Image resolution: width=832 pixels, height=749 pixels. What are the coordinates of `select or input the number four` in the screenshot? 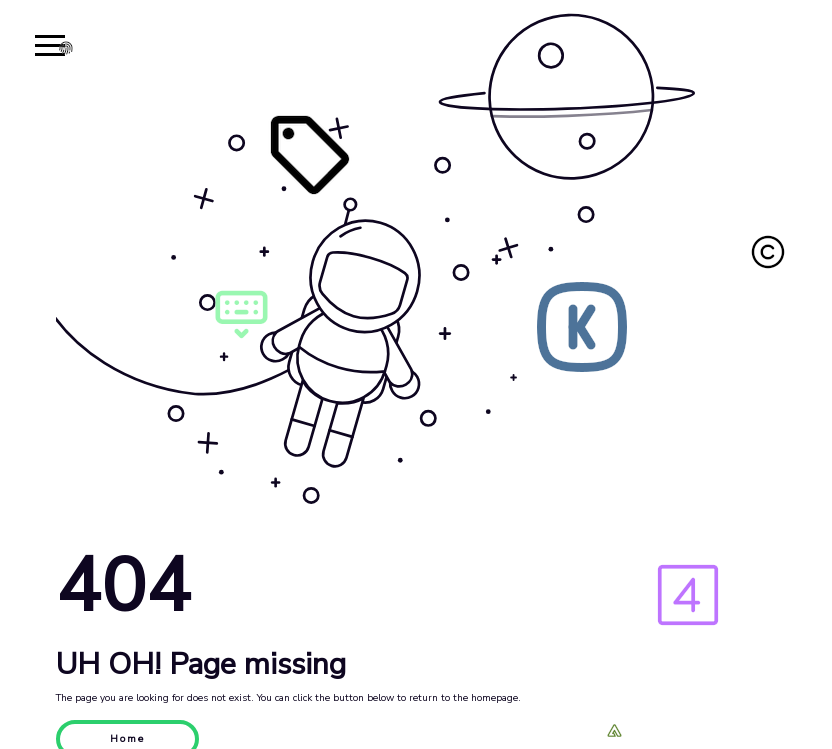 It's located at (688, 595).